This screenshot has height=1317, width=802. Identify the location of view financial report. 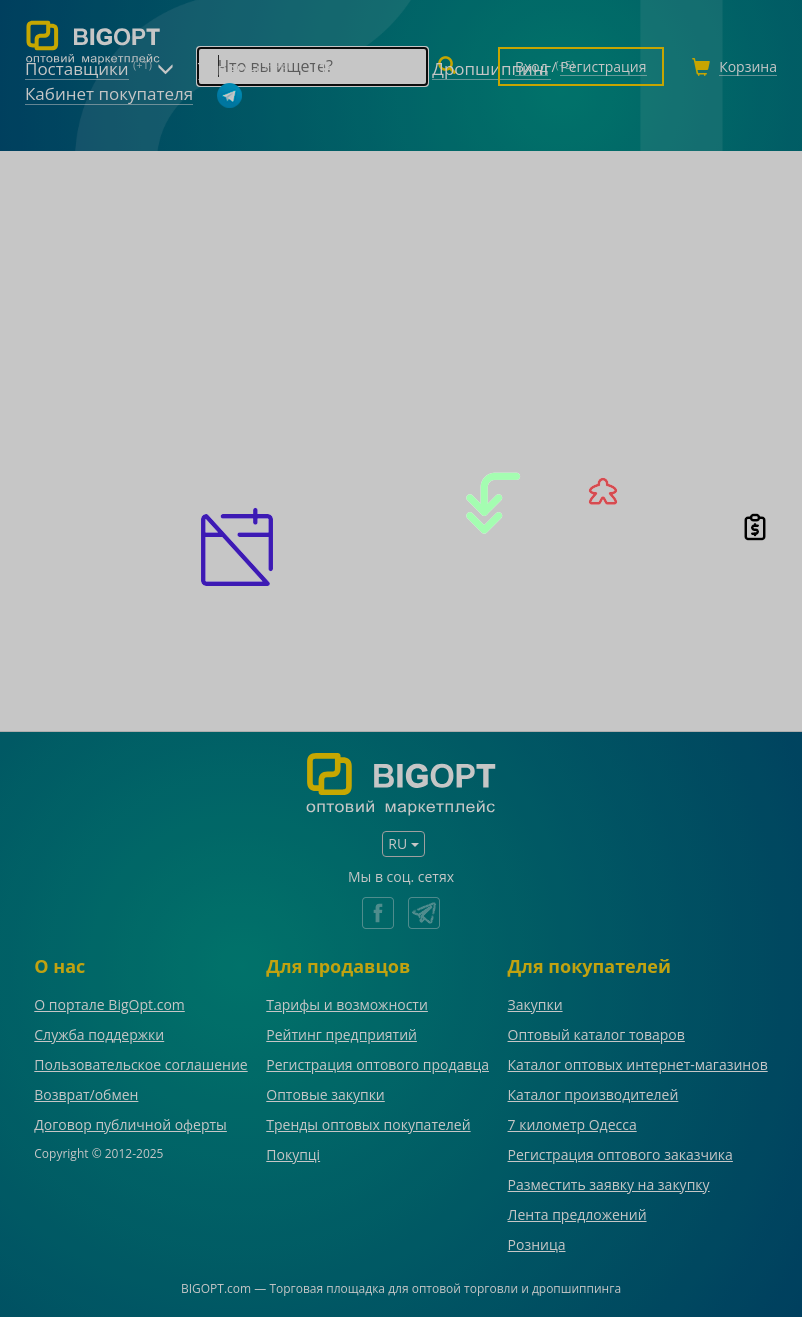
(755, 527).